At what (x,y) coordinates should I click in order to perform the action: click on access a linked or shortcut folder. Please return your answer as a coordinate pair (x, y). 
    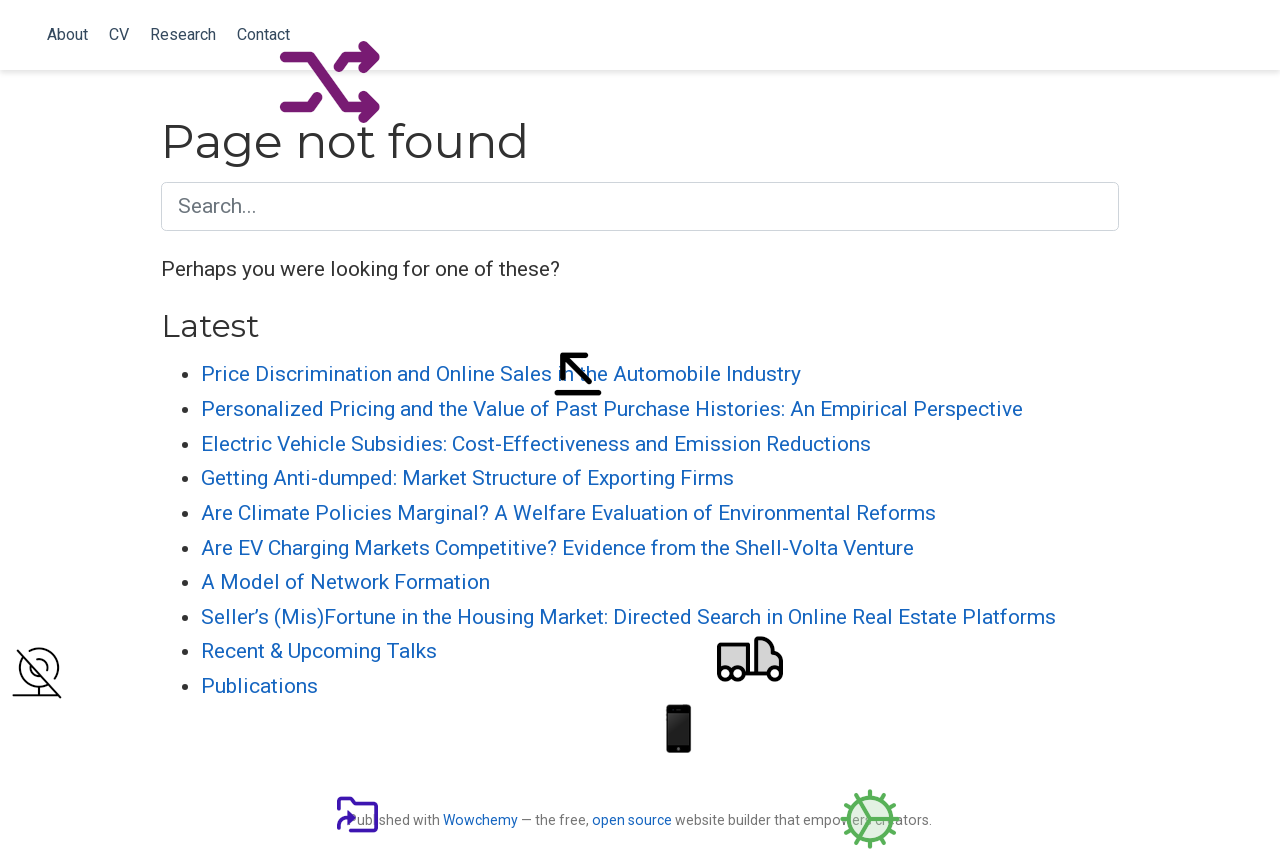
    Looking at the image, I should click on (357, 814).